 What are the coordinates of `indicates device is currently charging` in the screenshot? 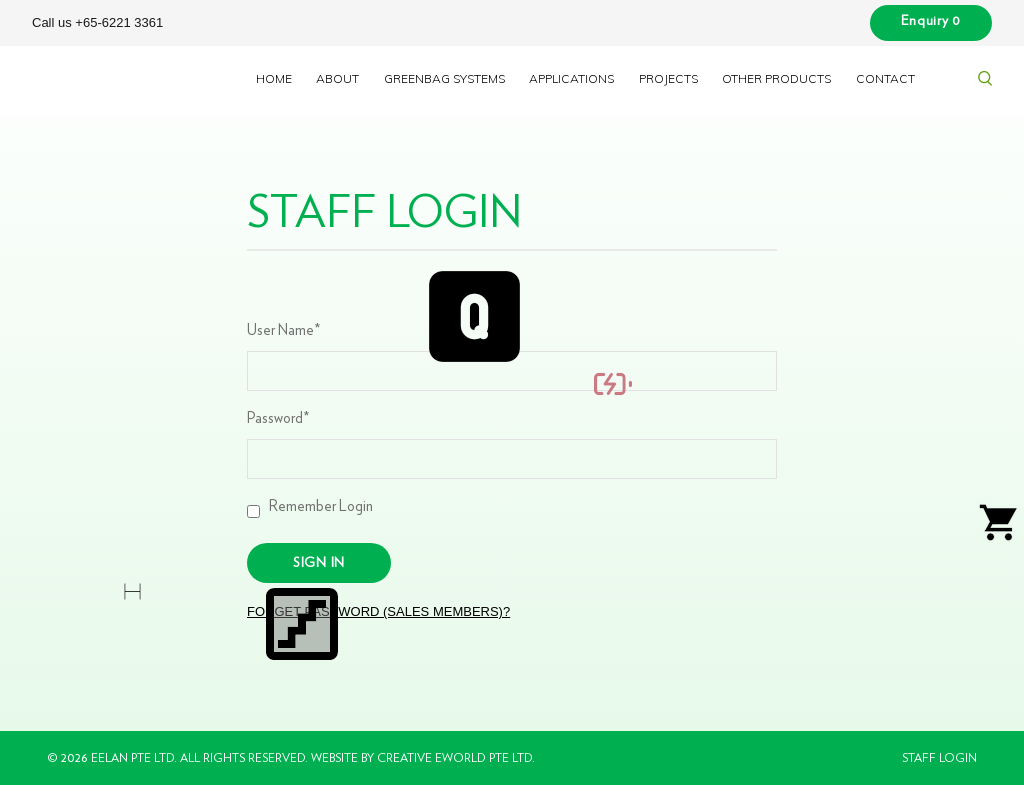 It's located at (613, 384).